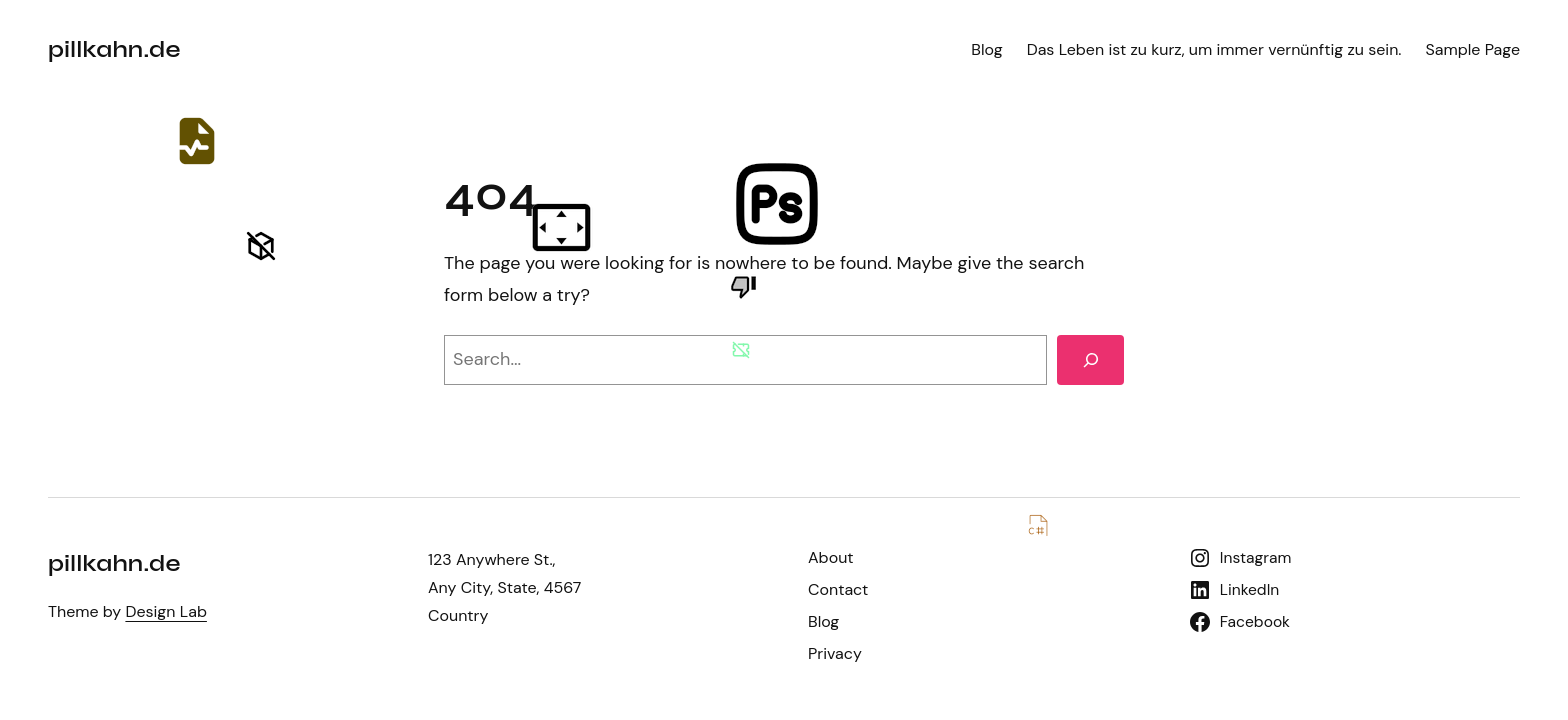 The width and height of the screenshot is (1568, 720). I want to click on open a C# source code file, so click(1038, 525).